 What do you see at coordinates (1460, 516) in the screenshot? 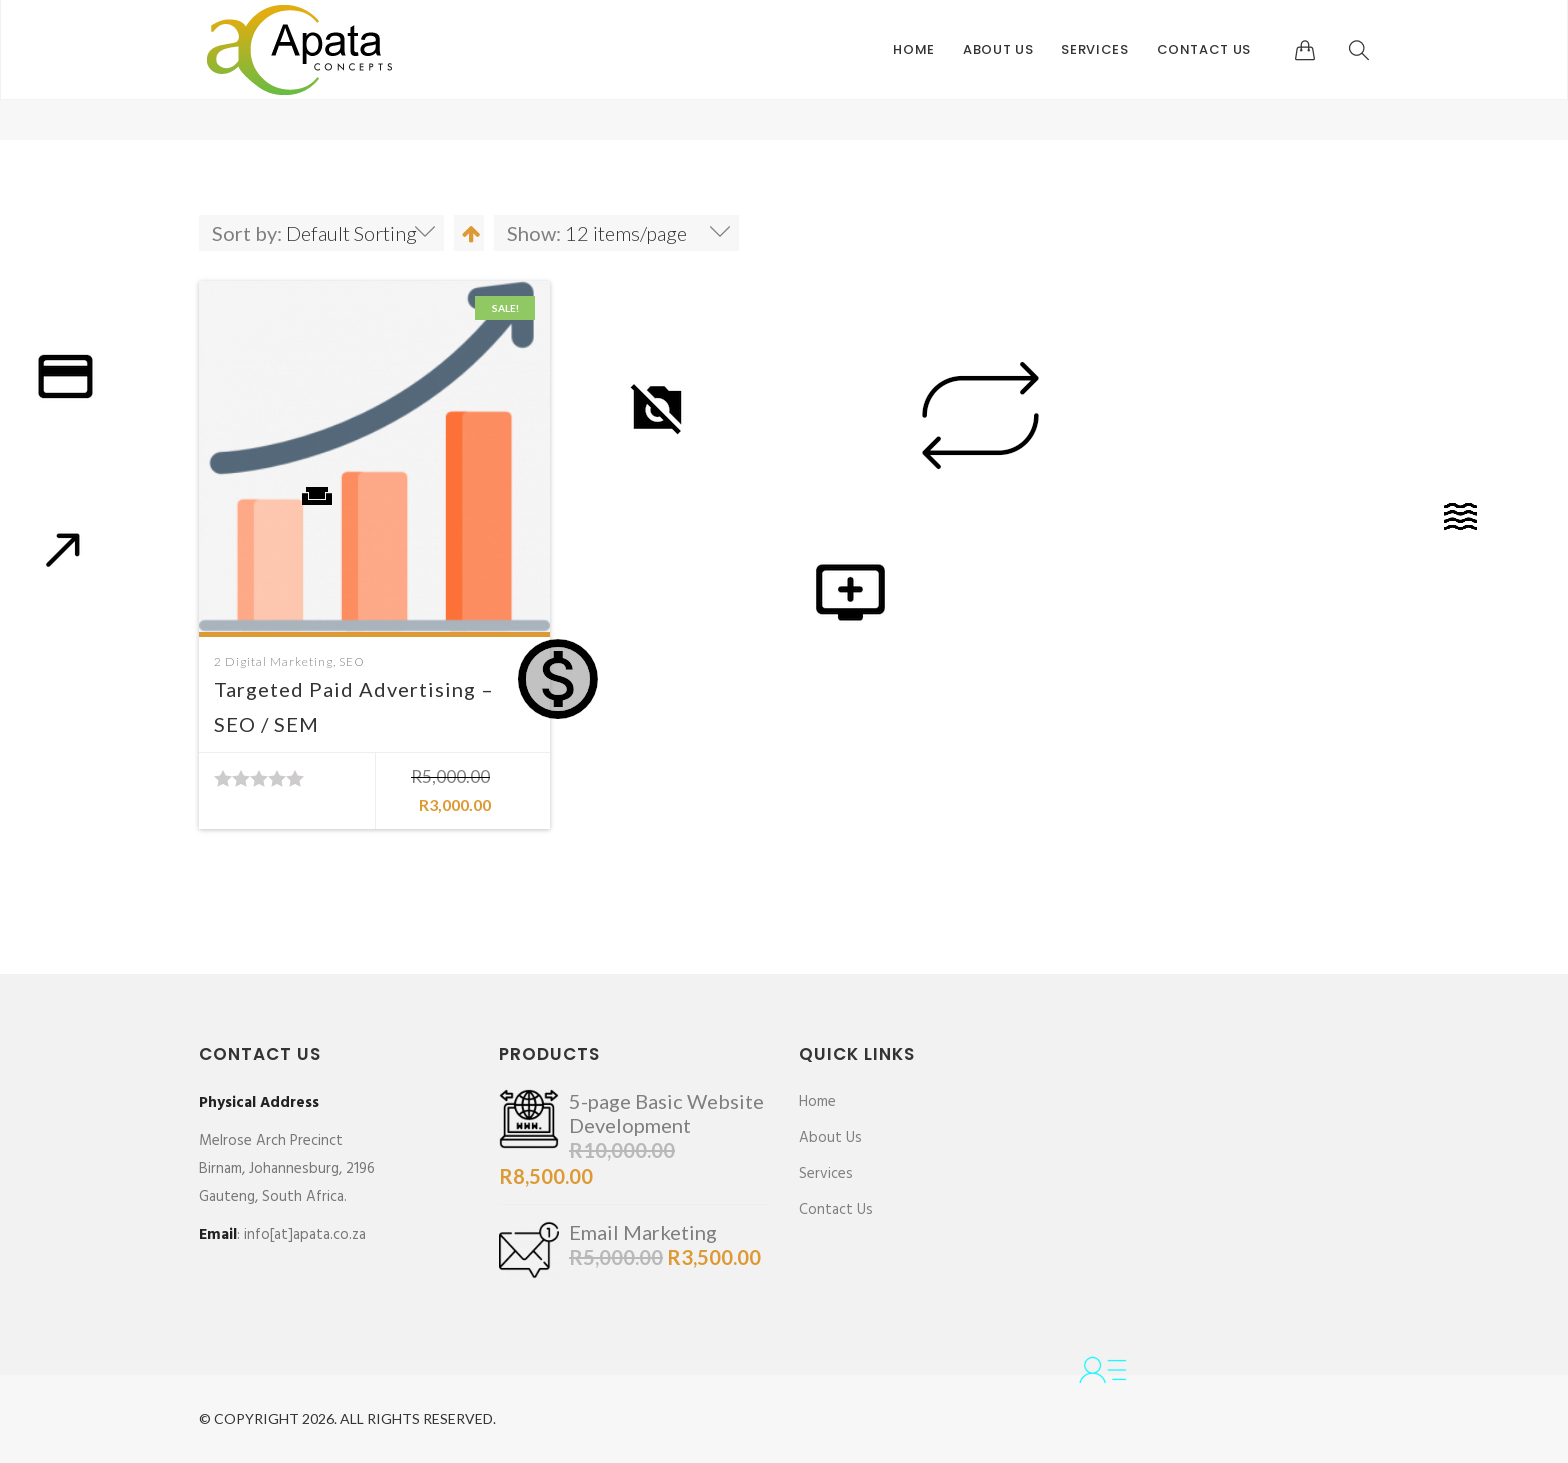
I see `indicates water-related content or features` at bounding box center [1460, 516].